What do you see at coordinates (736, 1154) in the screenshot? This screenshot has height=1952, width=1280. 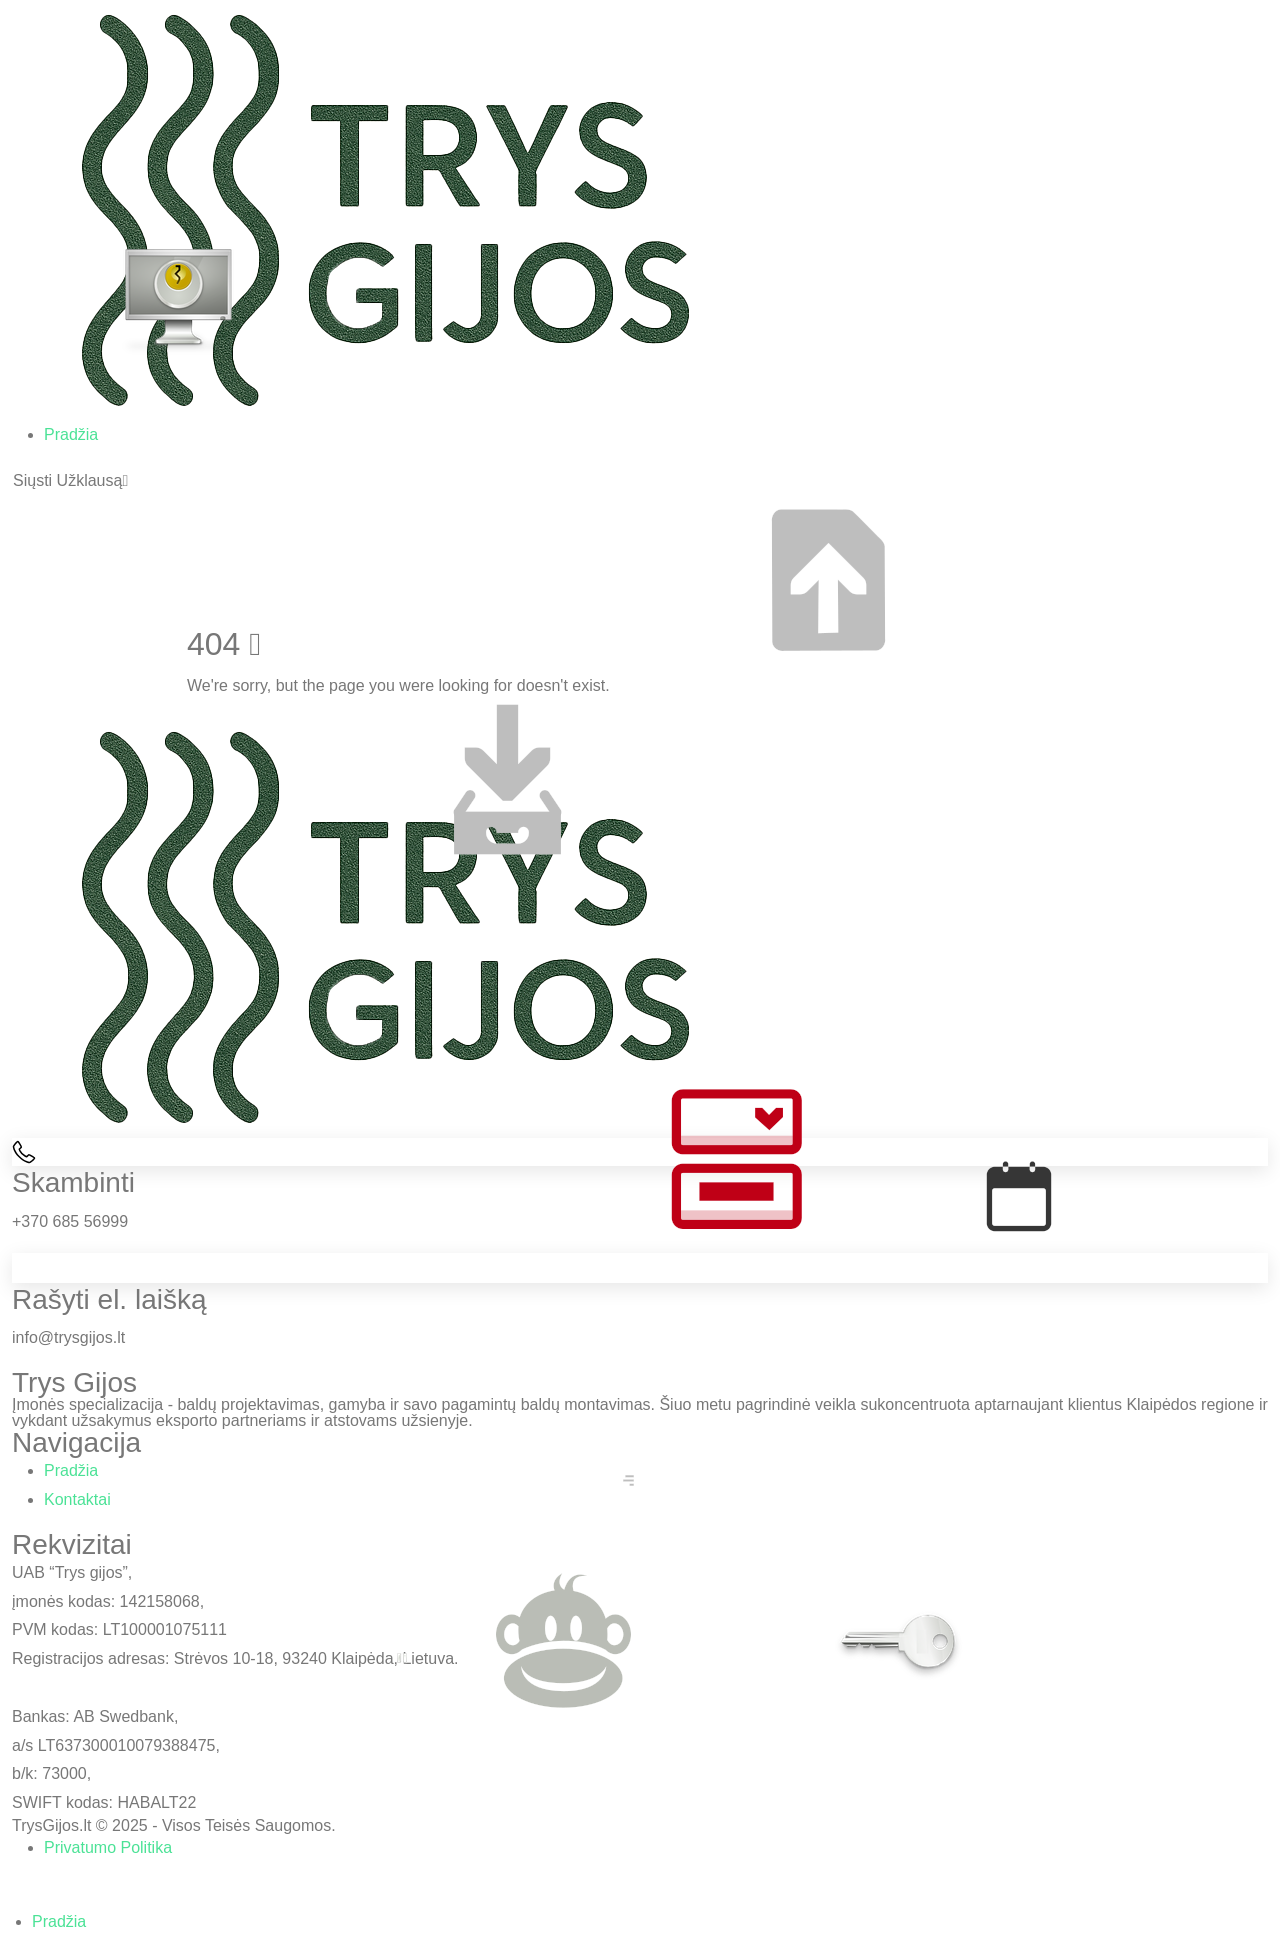 I see `gtk widget factory demo application` at bounding box center [736, 1154].